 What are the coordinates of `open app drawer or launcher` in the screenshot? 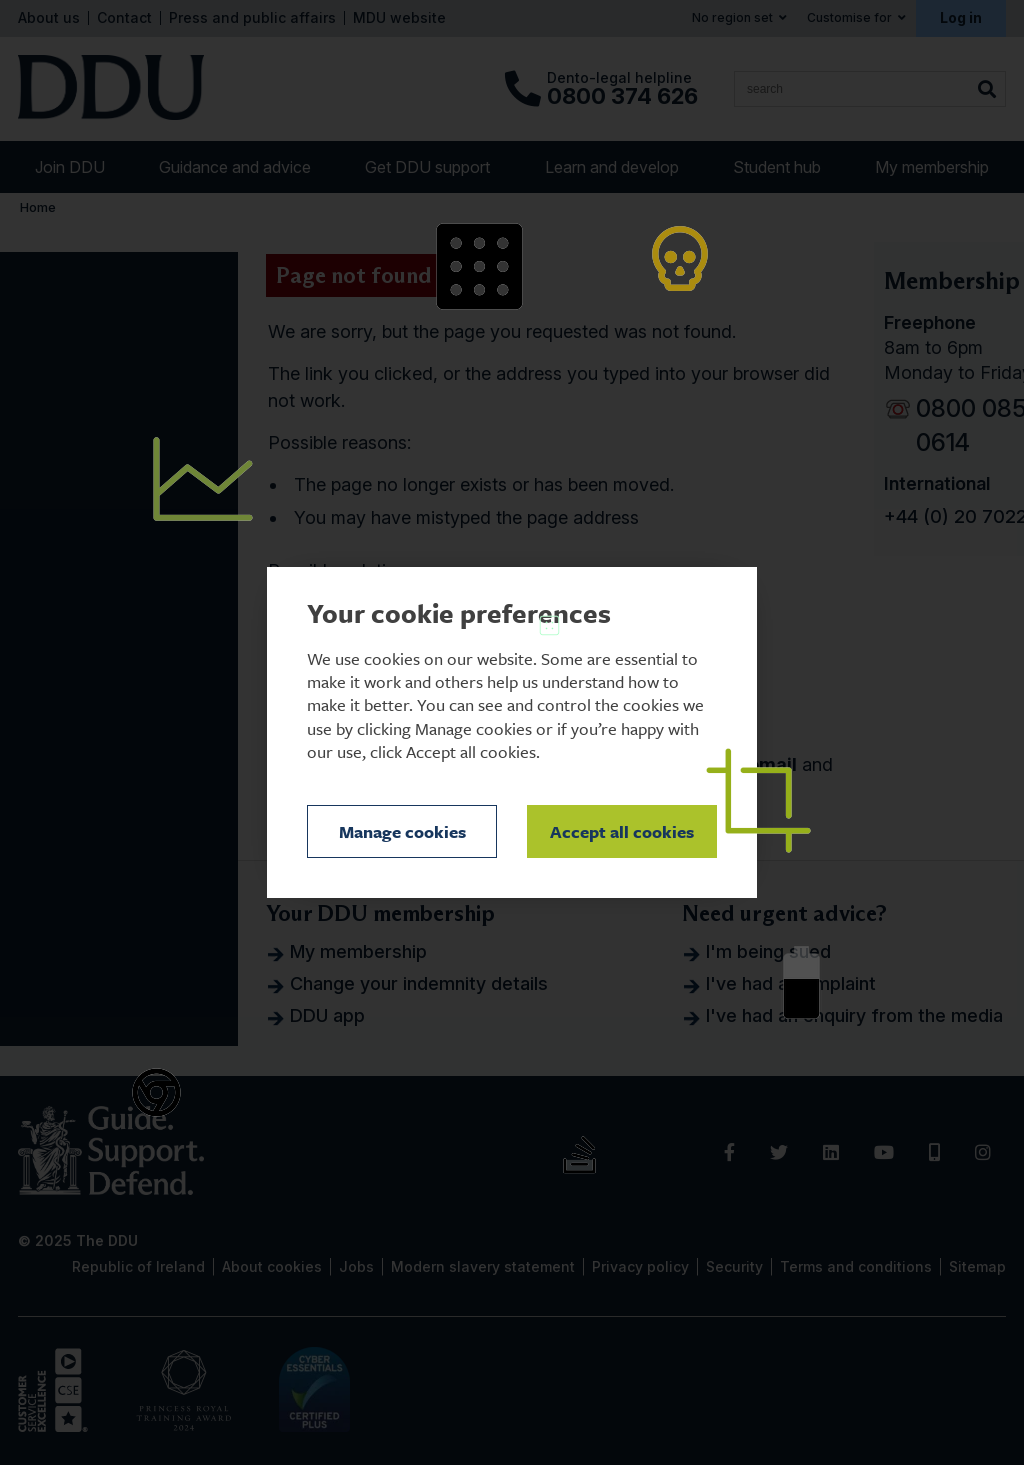 It's located at (479, 266).